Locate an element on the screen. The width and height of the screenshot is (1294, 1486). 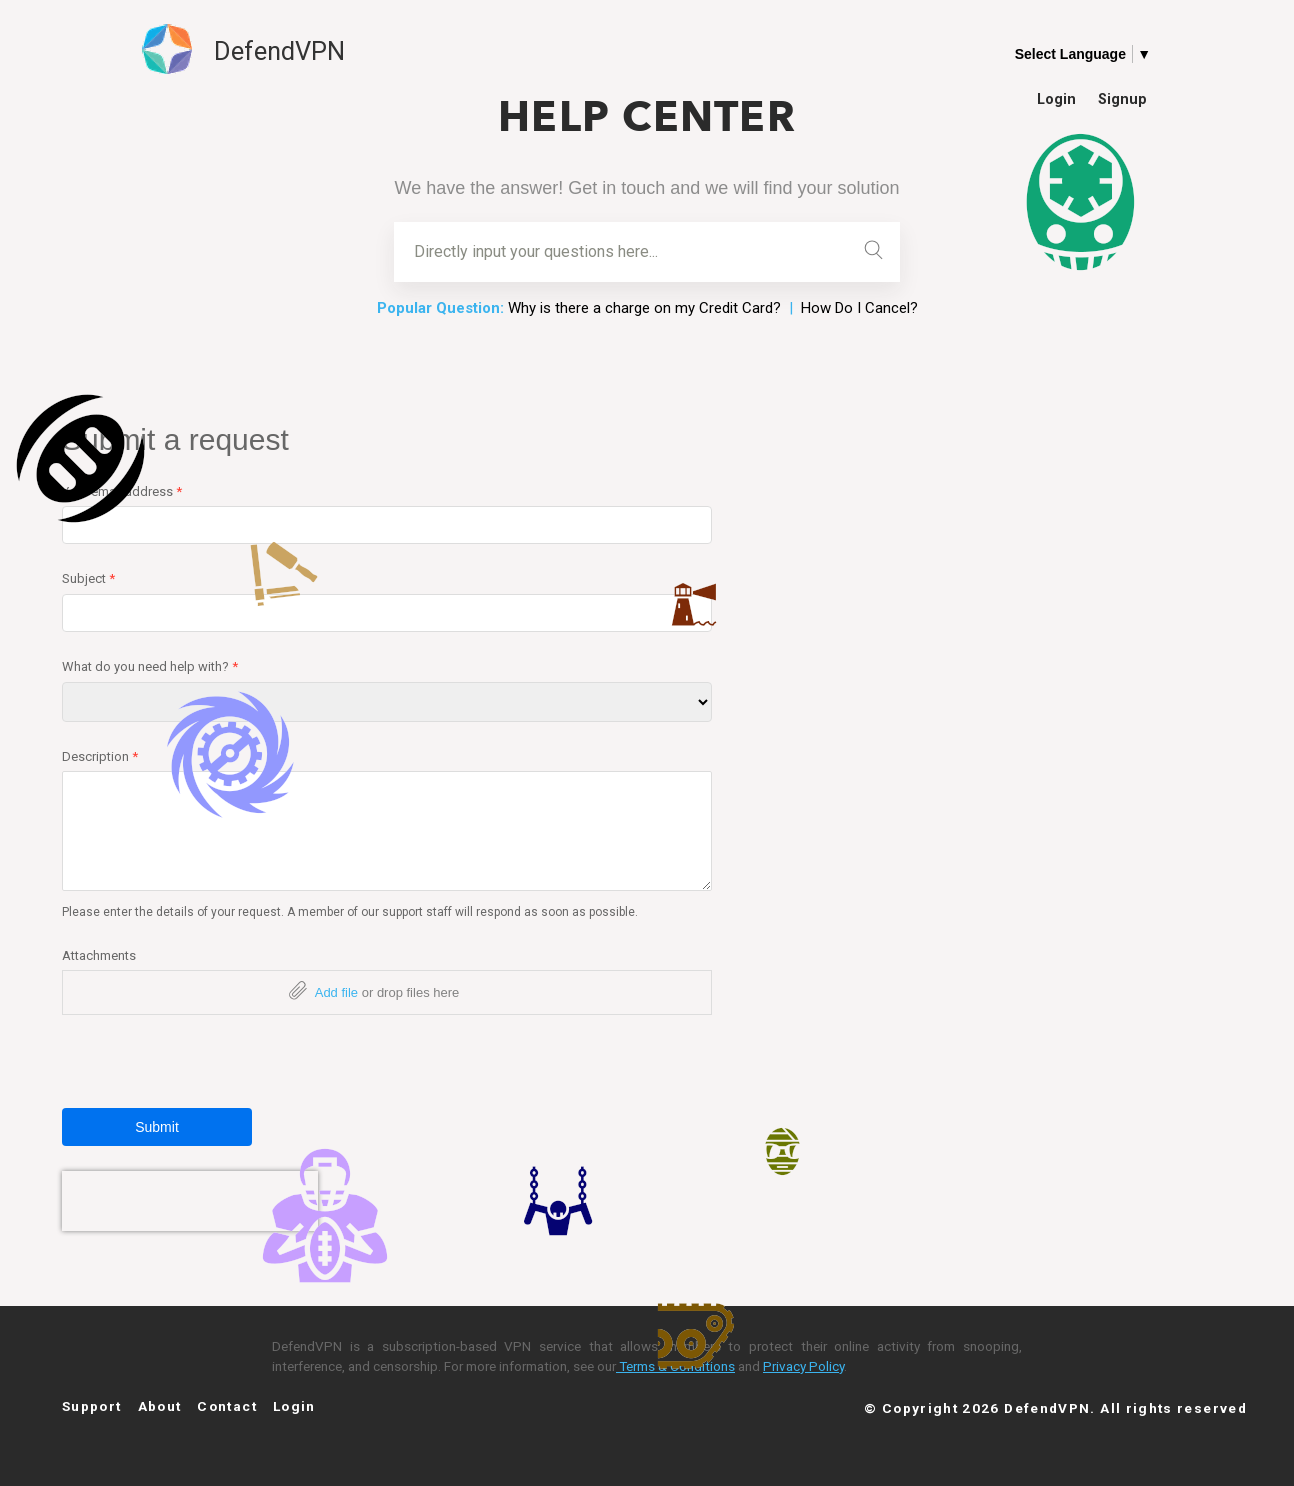
woodworking tools or crafting section is located at coordinates (284, 574).